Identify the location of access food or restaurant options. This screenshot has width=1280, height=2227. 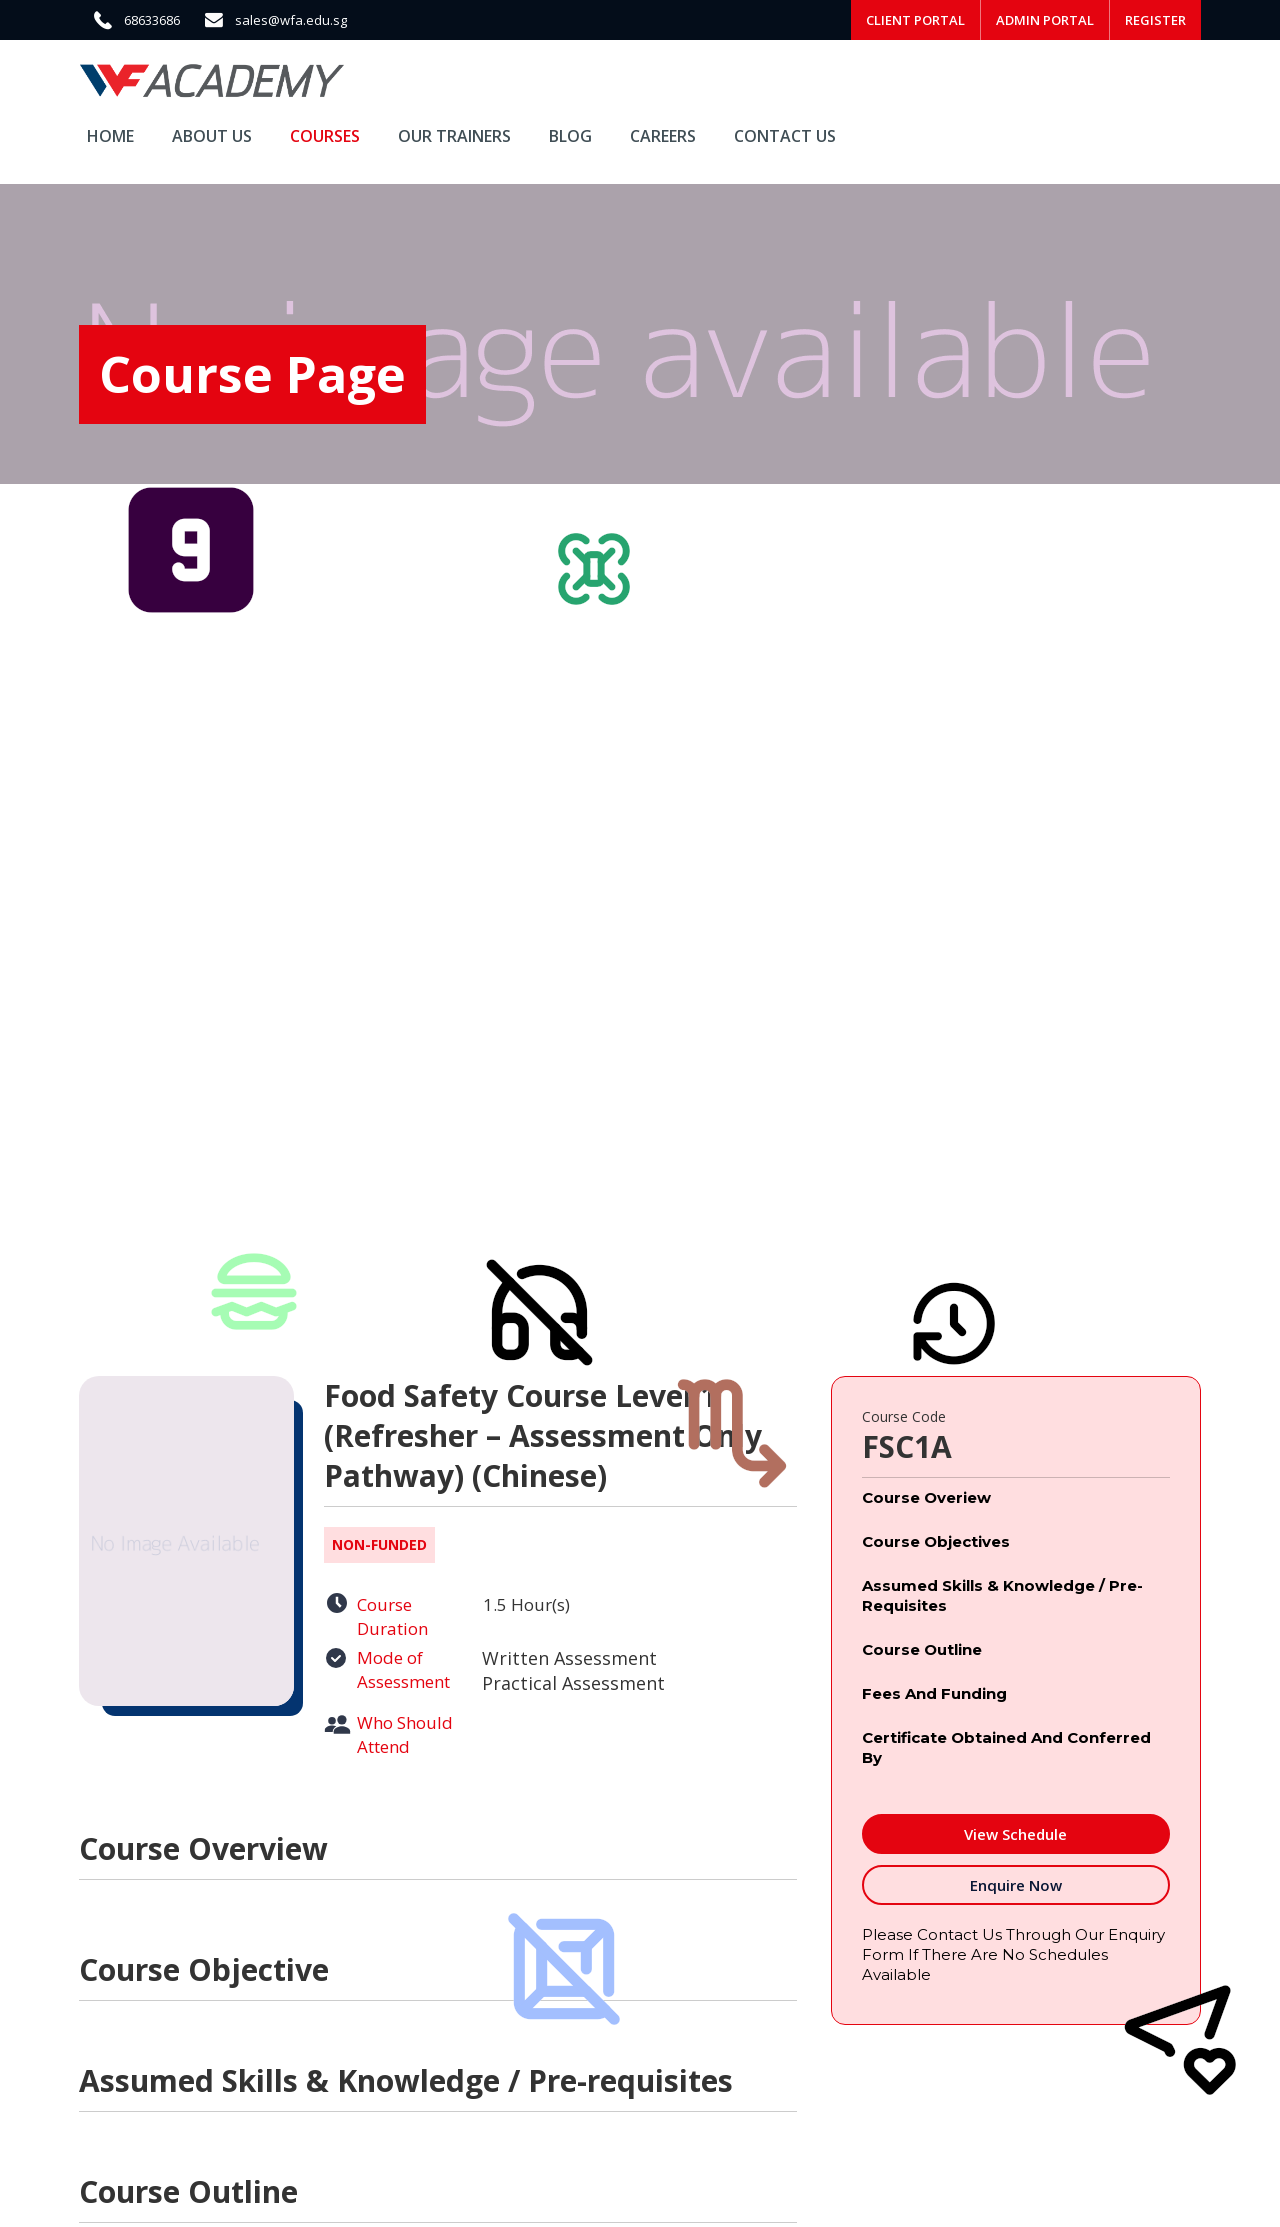
(254, 1293).